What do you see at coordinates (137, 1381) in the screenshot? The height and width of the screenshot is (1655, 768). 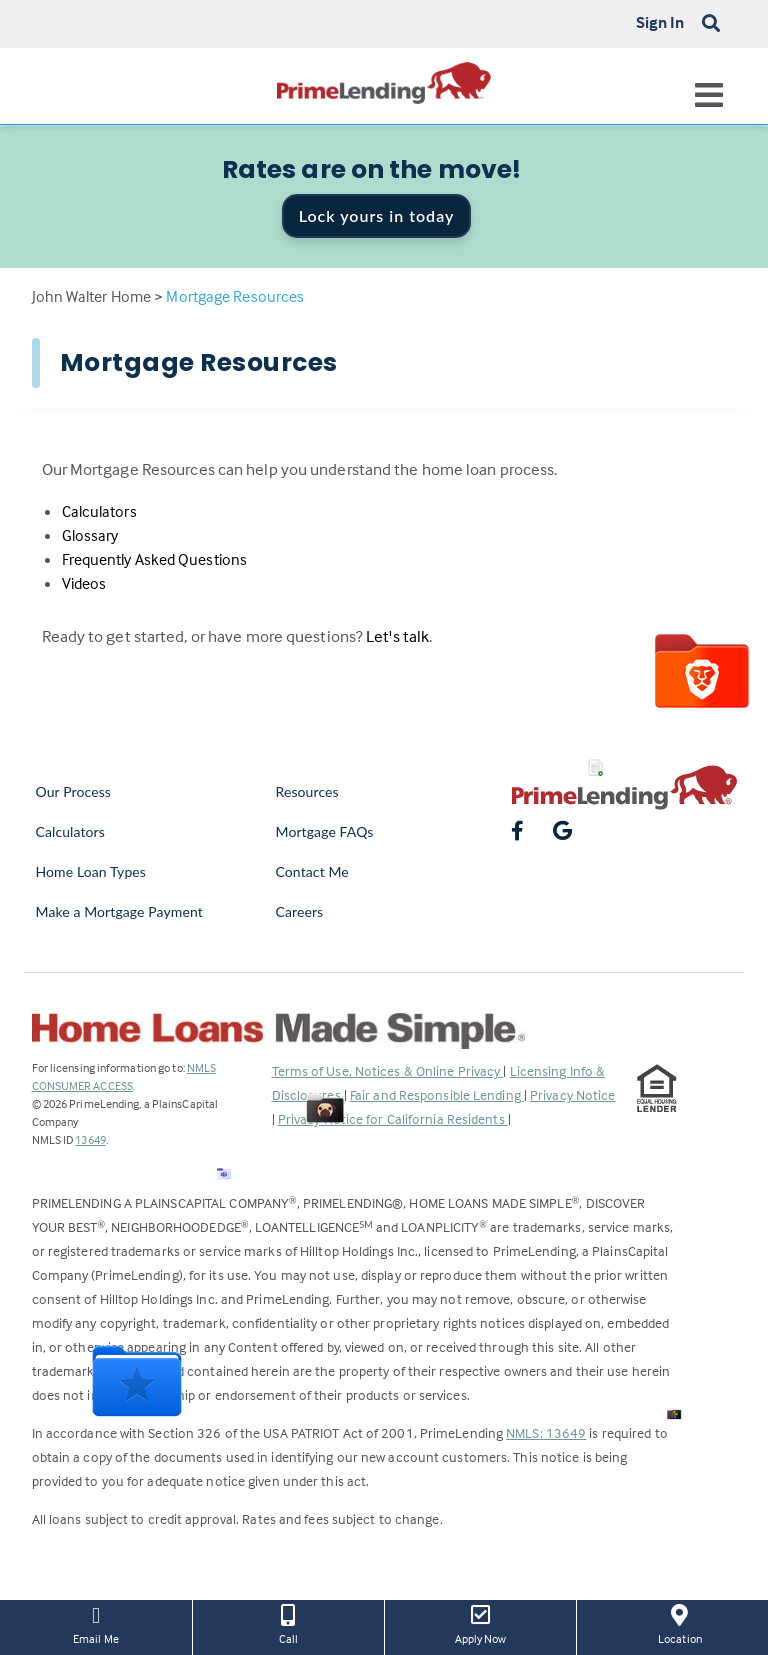 I see `access bookmarked or favorite files` at bounding box center [137, 1381].